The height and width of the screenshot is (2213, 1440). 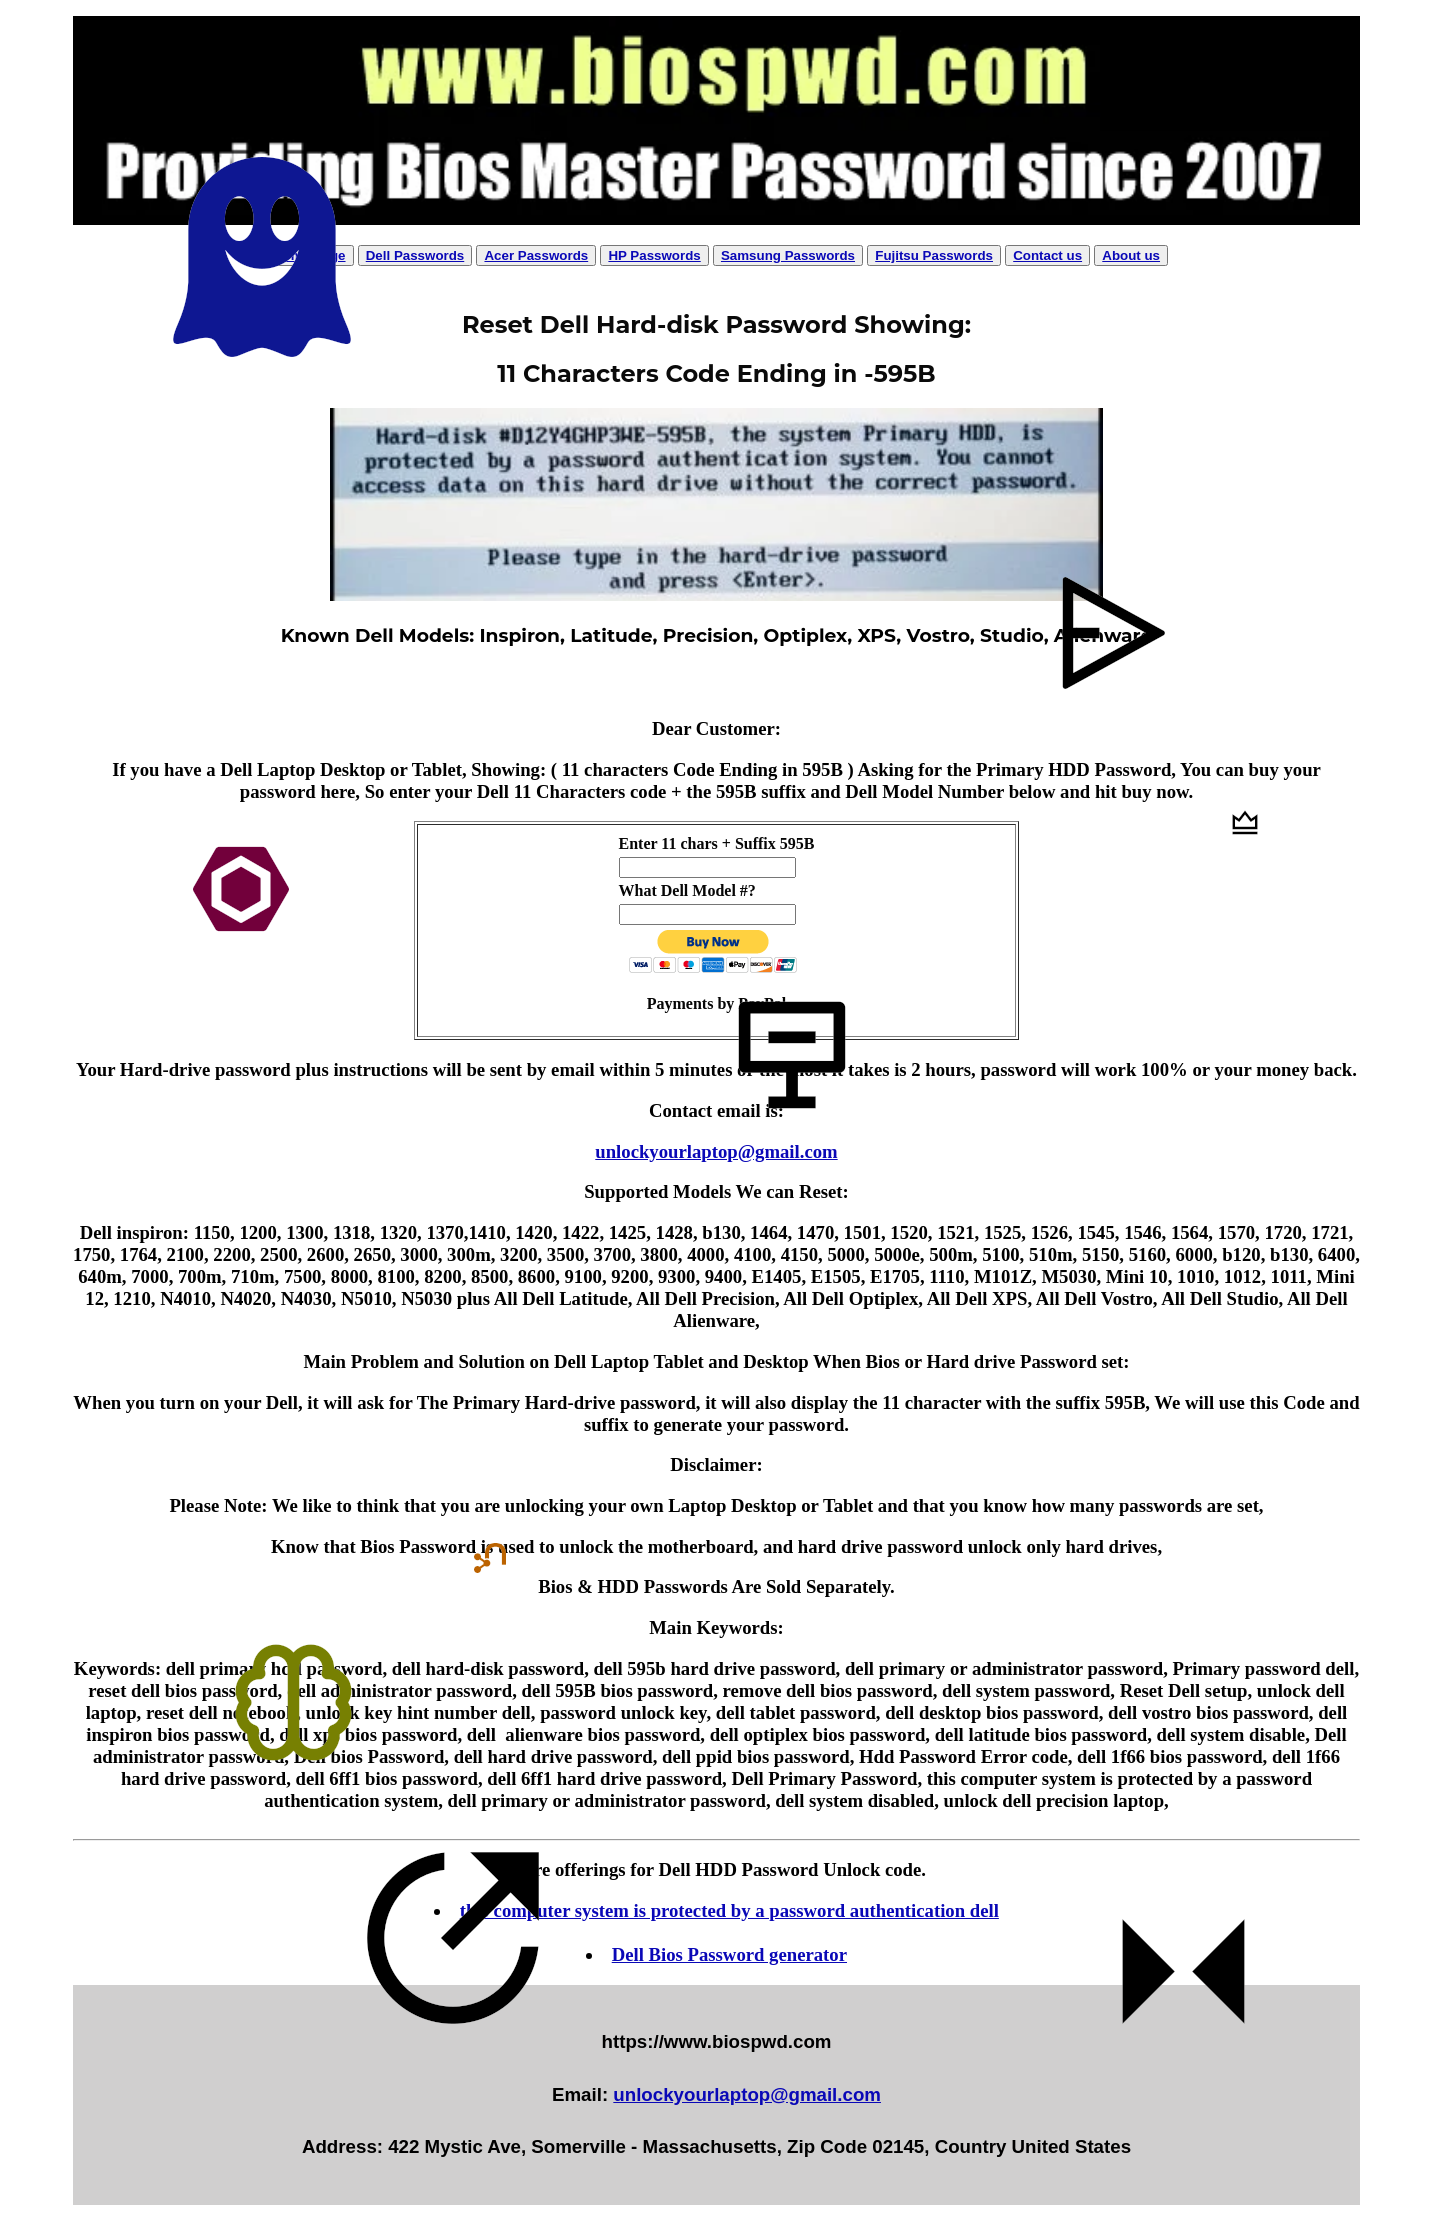 What do you see at coordinates (1245, 823) in the screenshot?
I see `indicates VIP or premium membership status` at bounding box center [1245, 823].